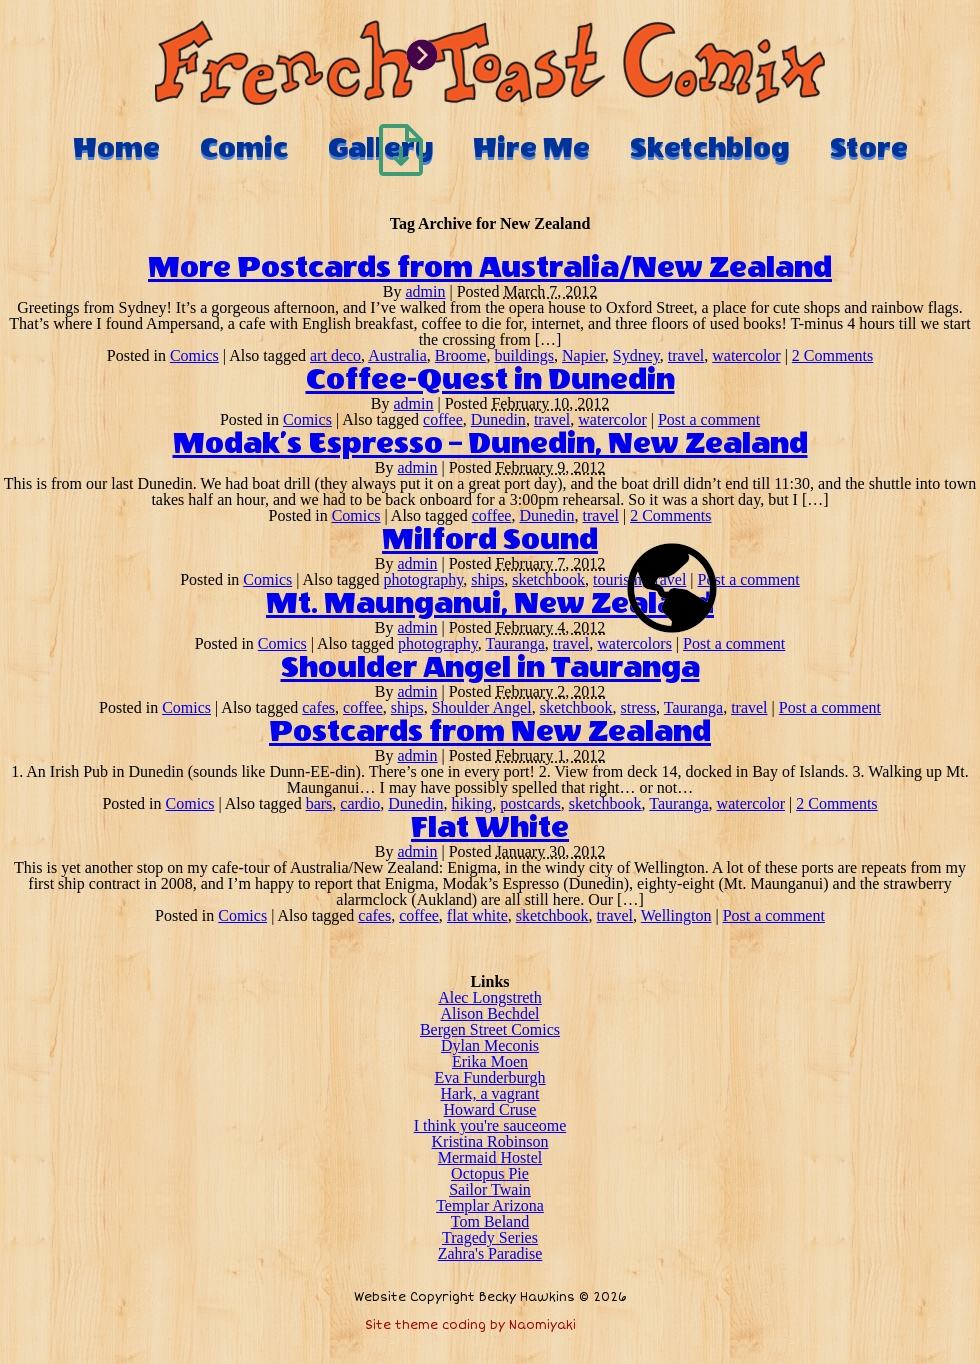 Image resolution: width=980 pixels, height=1364 pixels. I want to click on download file, so click(401, 150).